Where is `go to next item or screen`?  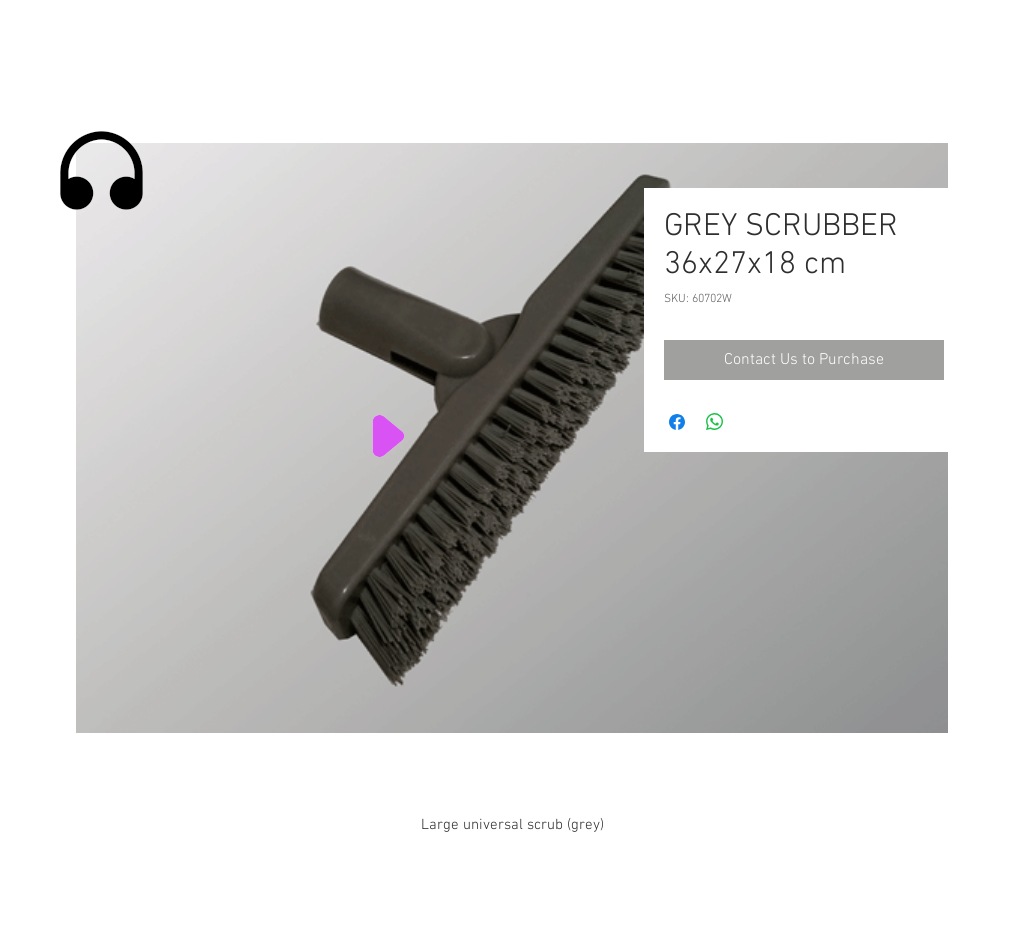
go to next item or screen is located at coordinates (385, 436).